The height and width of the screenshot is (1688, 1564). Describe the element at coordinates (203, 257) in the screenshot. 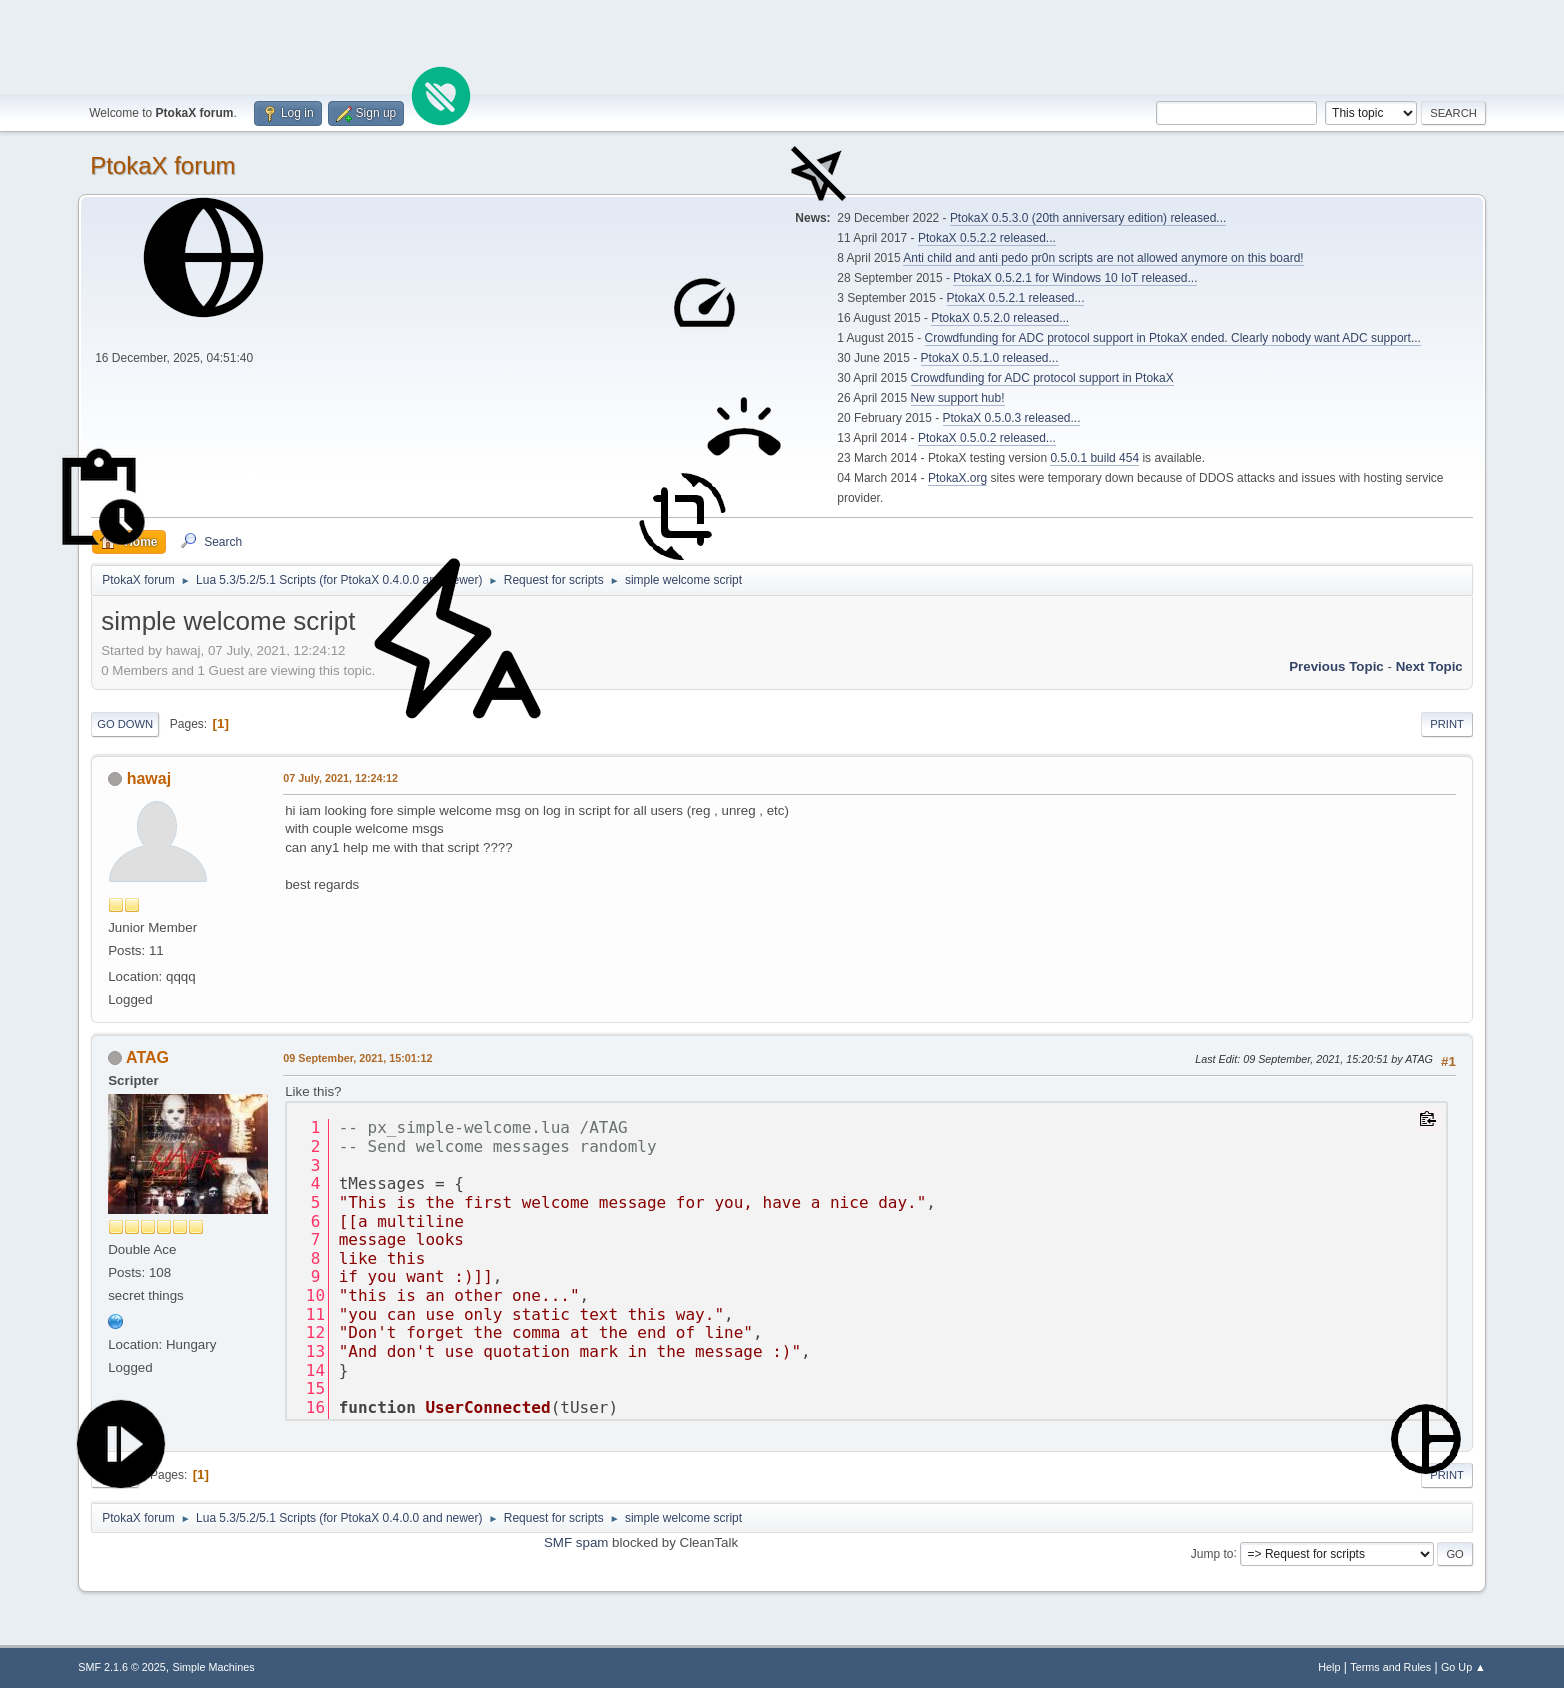

I see `switch to global or worldwide view` at that location.